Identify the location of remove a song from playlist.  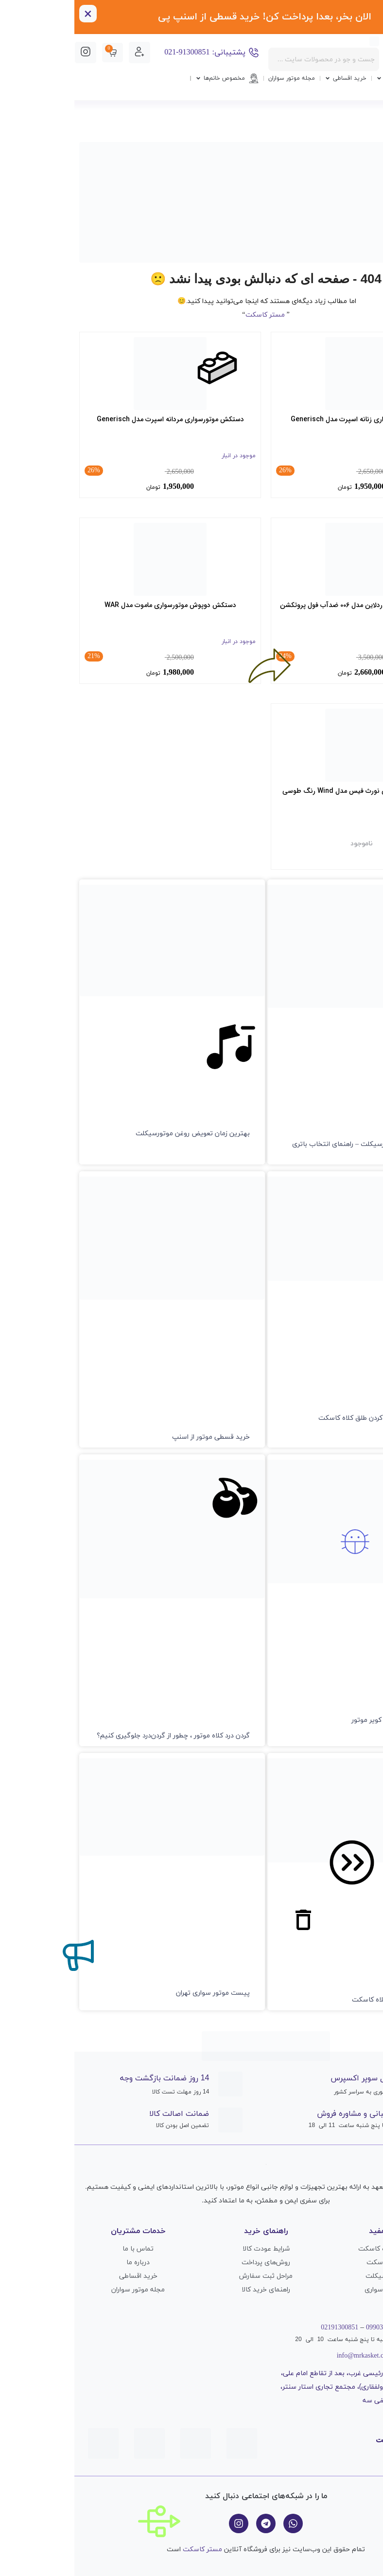
(232, 1046).